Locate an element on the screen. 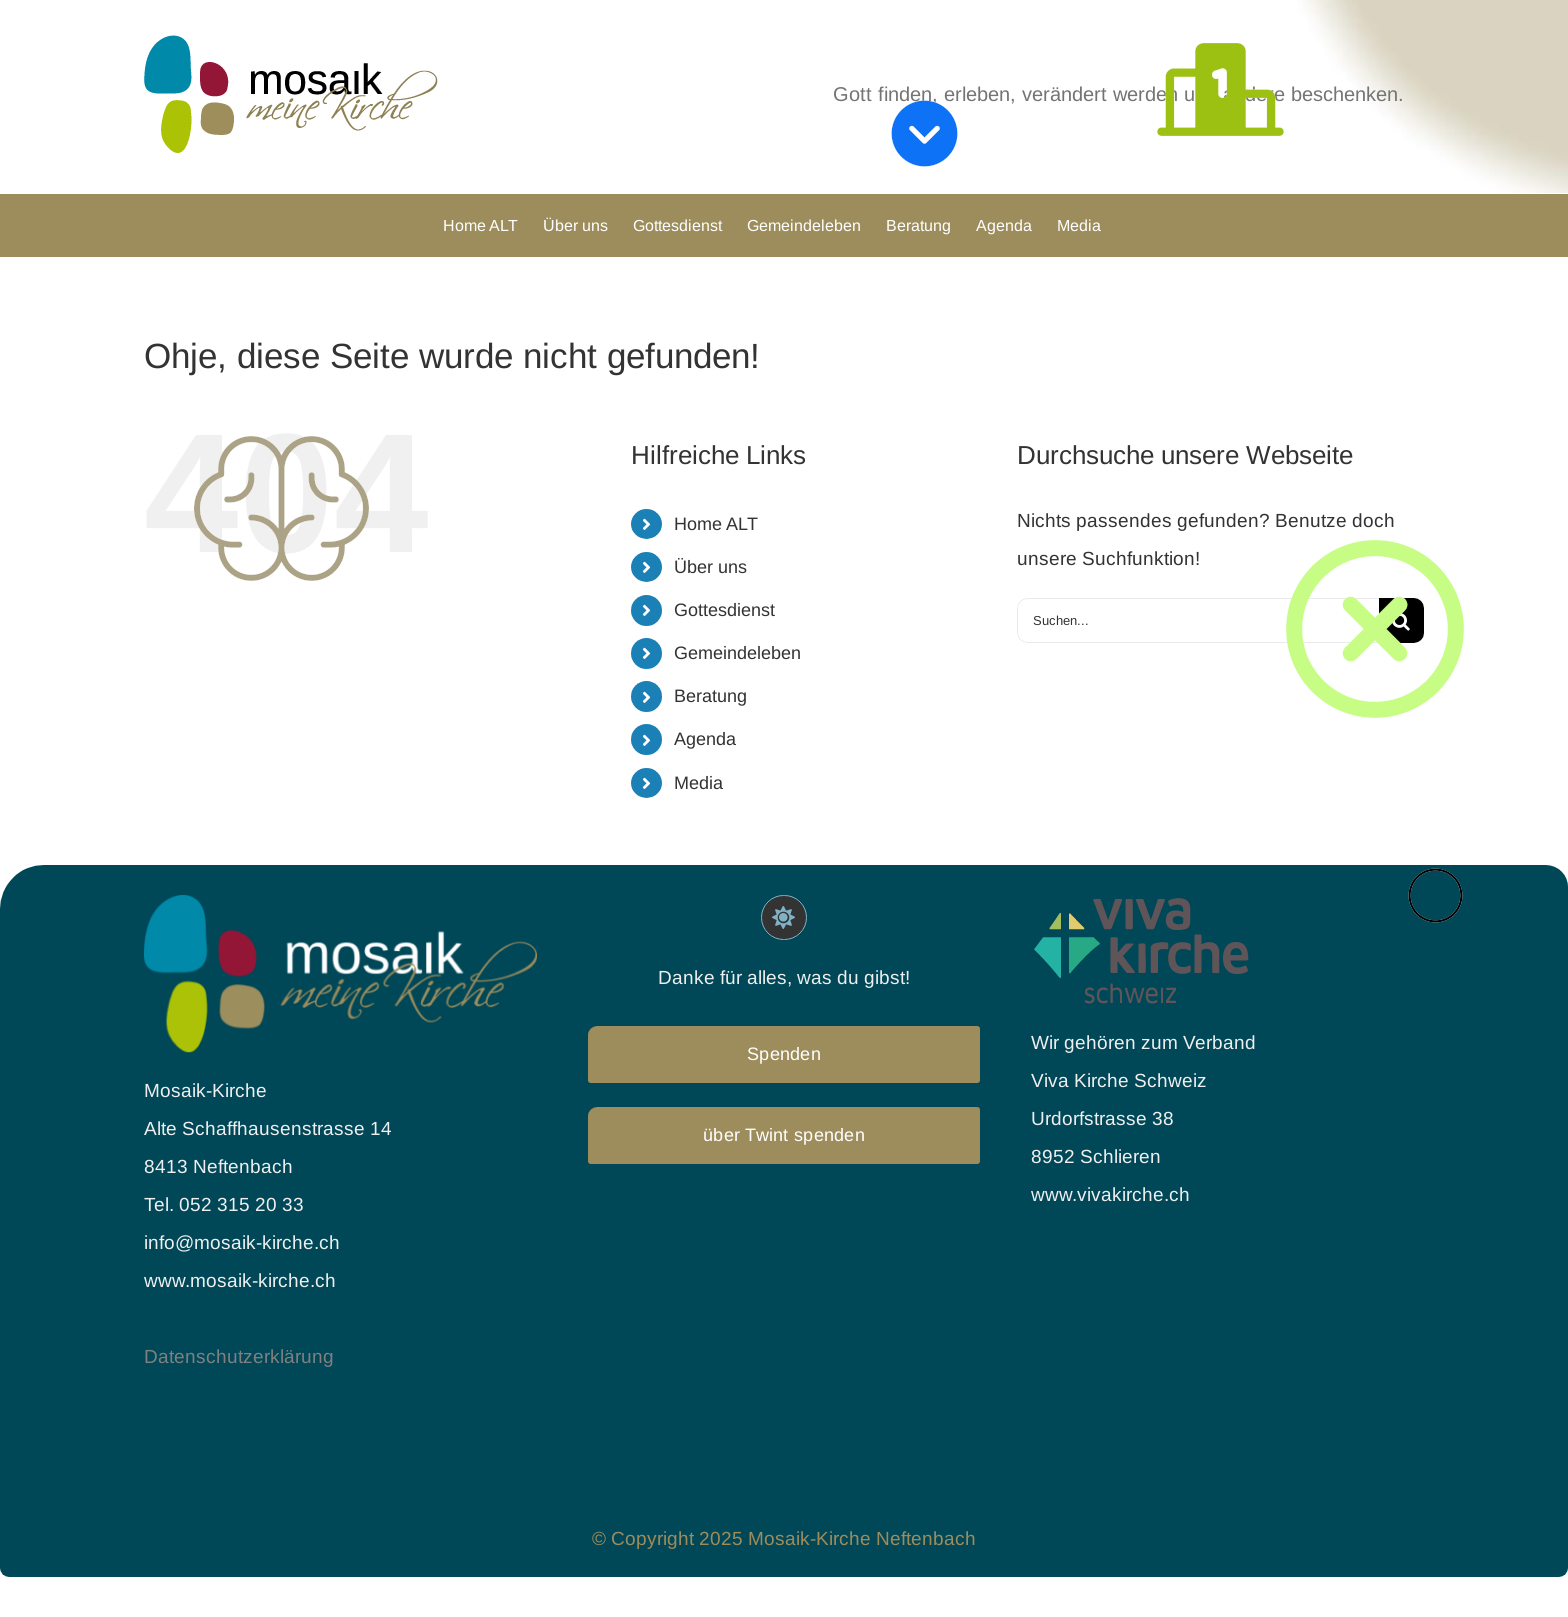 This screenshot has height=1617, width=1568. access AI or smart features is located at coordinates (281, 511).